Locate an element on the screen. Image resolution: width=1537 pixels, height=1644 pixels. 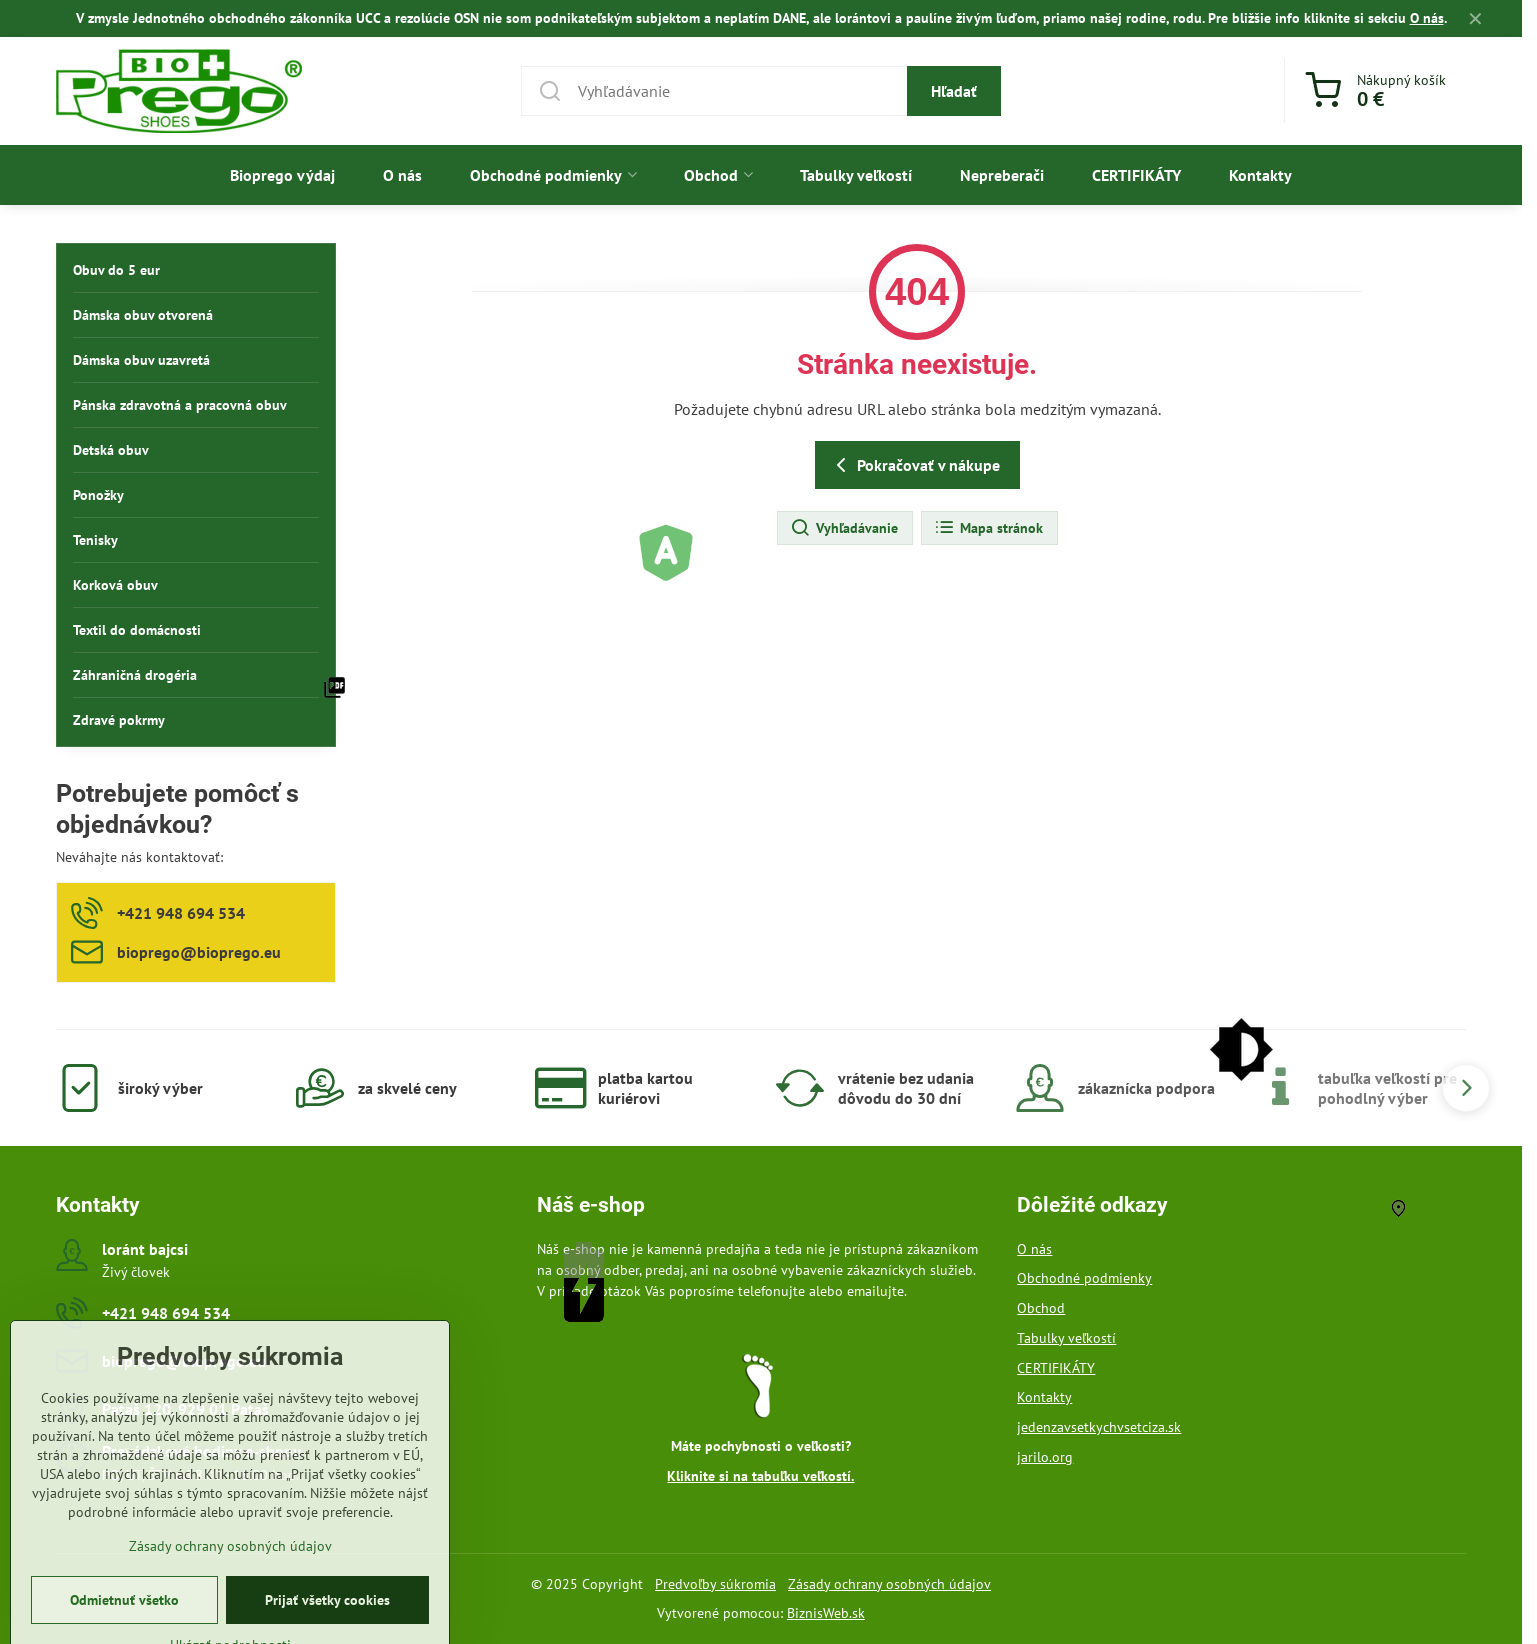
view or select a location on the map is located at coordinates (1398, 1208).